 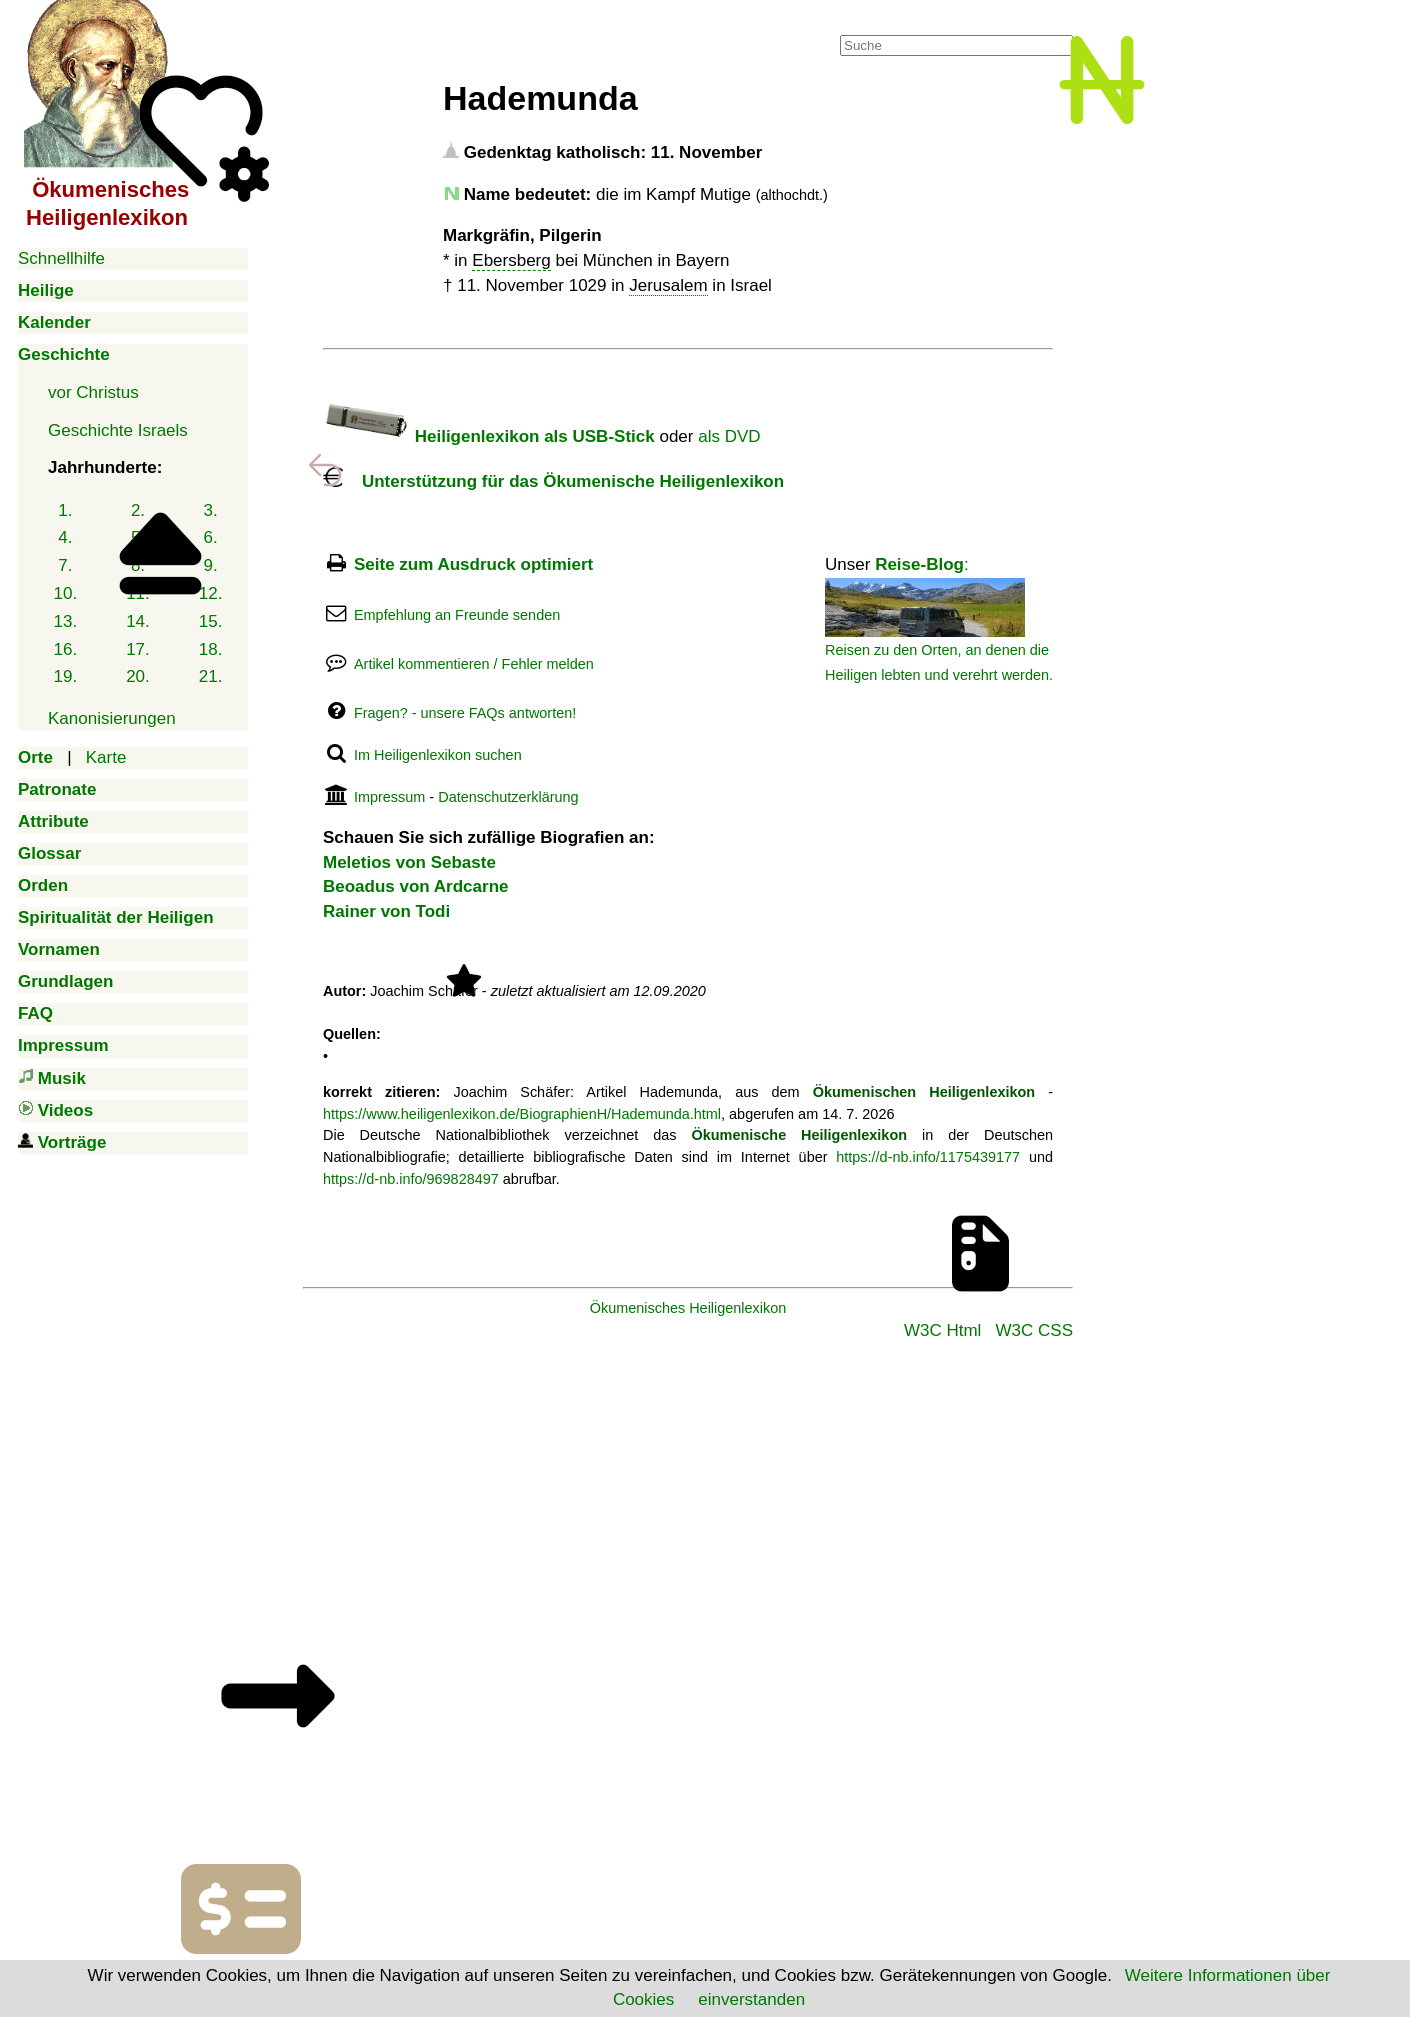 I want to click on indicates Nigerian naira currency, so click(x=1102, y=80).